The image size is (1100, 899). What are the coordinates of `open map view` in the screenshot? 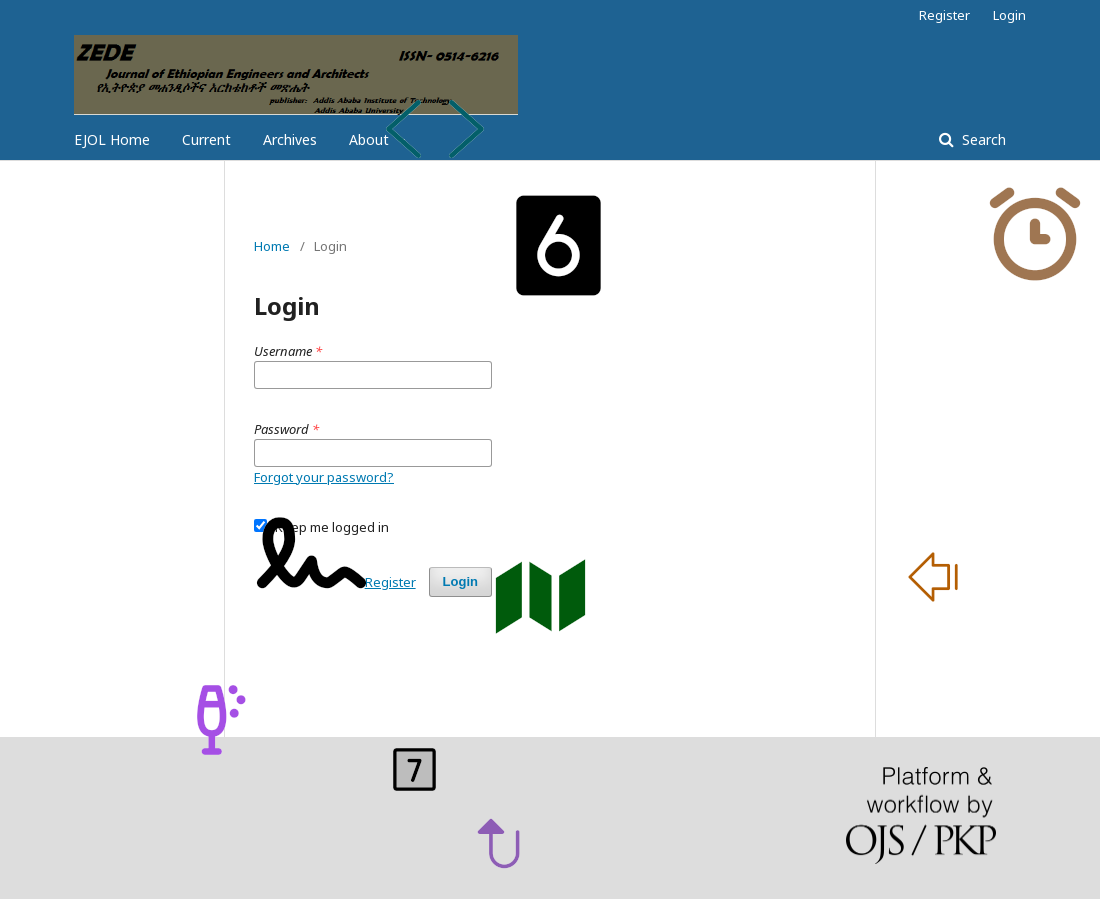 It's located at (540, 596).